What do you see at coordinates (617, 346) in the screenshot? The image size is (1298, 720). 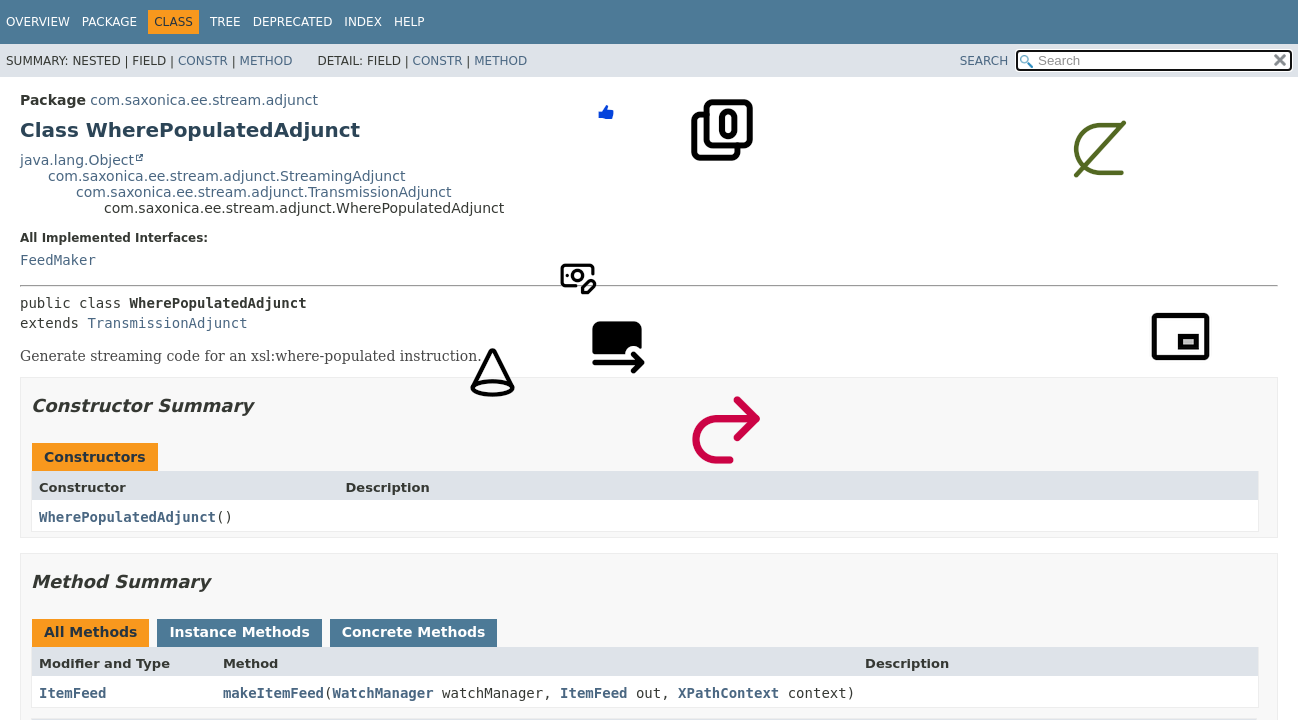 I see `auto-fit content to the right edge` at bounding box center [617, 346].